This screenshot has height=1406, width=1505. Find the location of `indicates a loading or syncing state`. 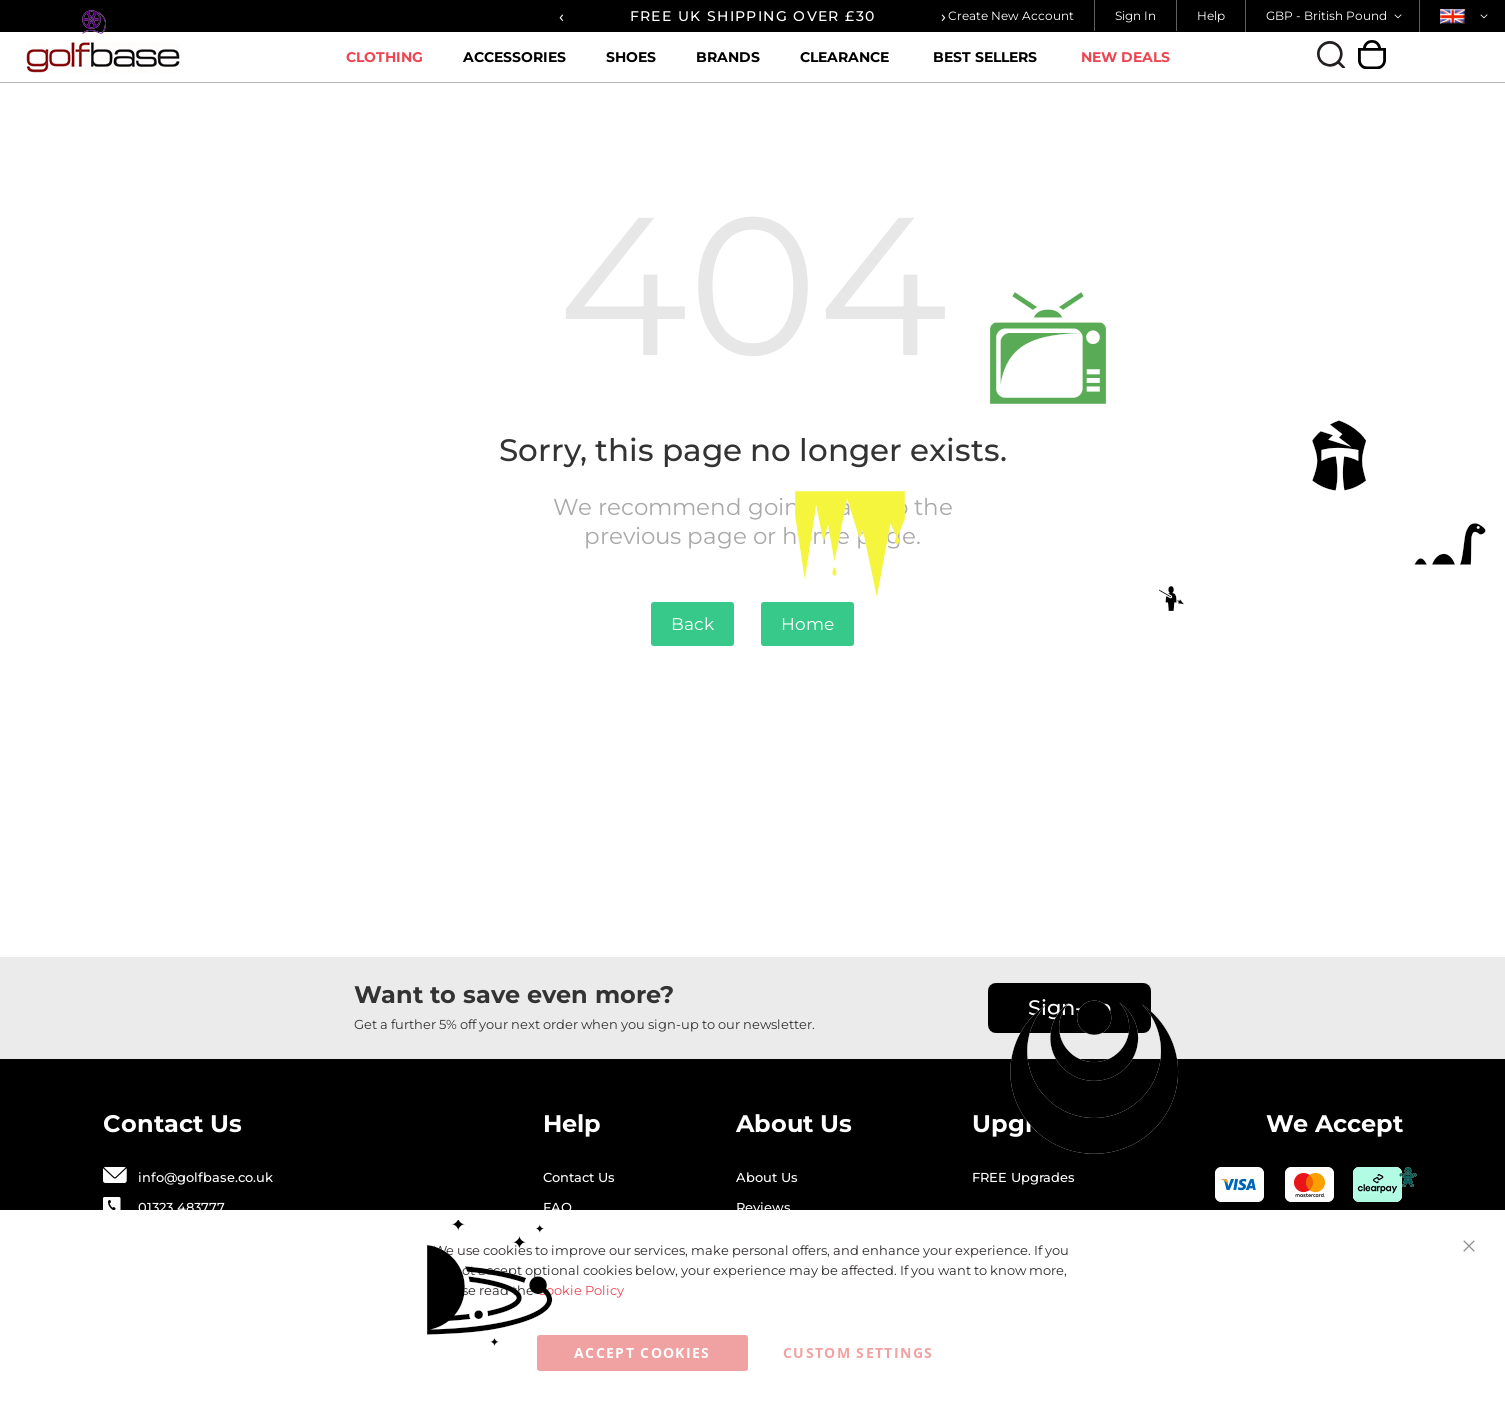

indicates a loading or syncing state is located at coordinates (1094, 1075).